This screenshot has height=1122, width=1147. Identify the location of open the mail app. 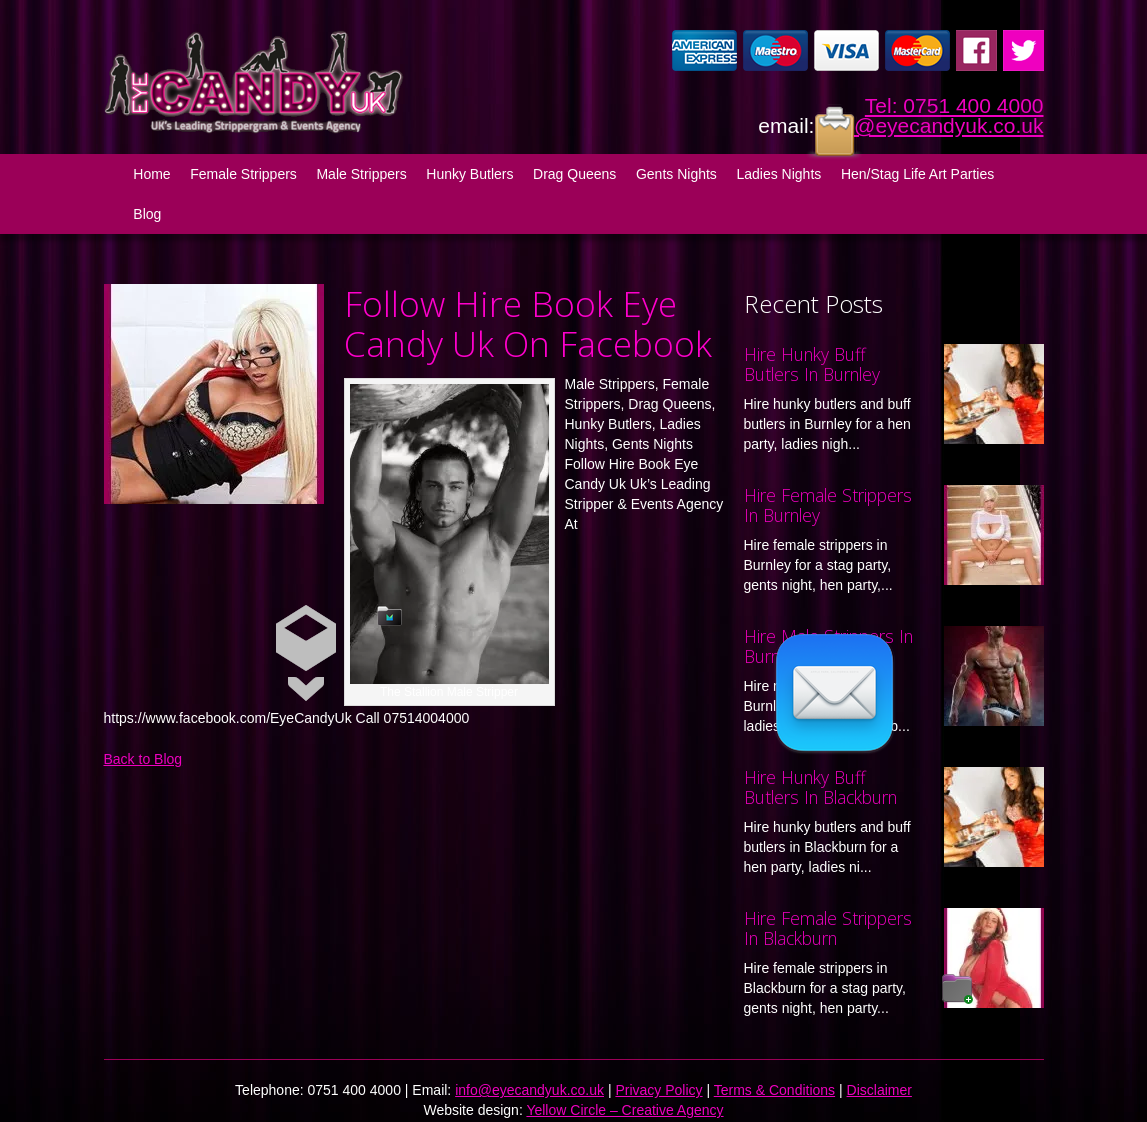
(834, 692).